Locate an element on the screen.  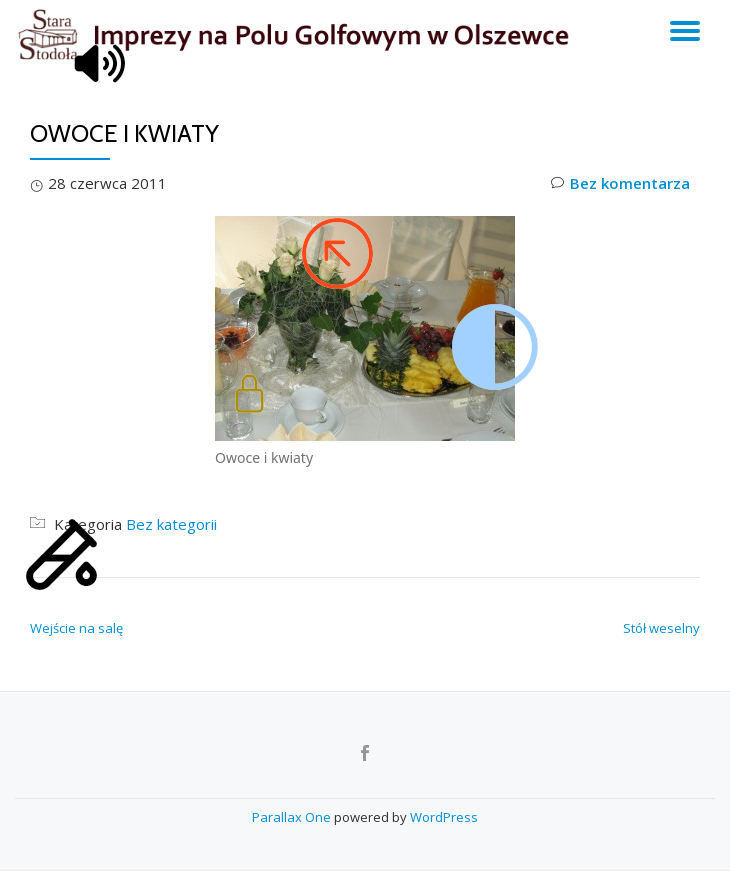
indicates a locked or secured item is located at coordinates (249, 393).